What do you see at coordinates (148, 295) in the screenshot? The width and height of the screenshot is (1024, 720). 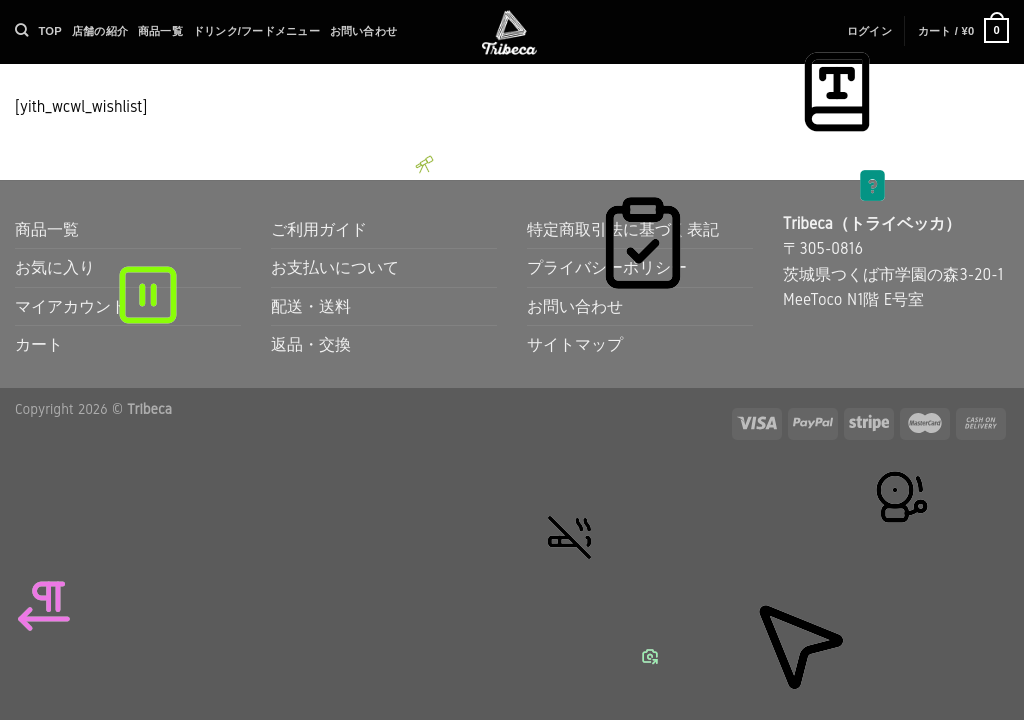 I see `pause media playback` at bounding box center [148, 295].